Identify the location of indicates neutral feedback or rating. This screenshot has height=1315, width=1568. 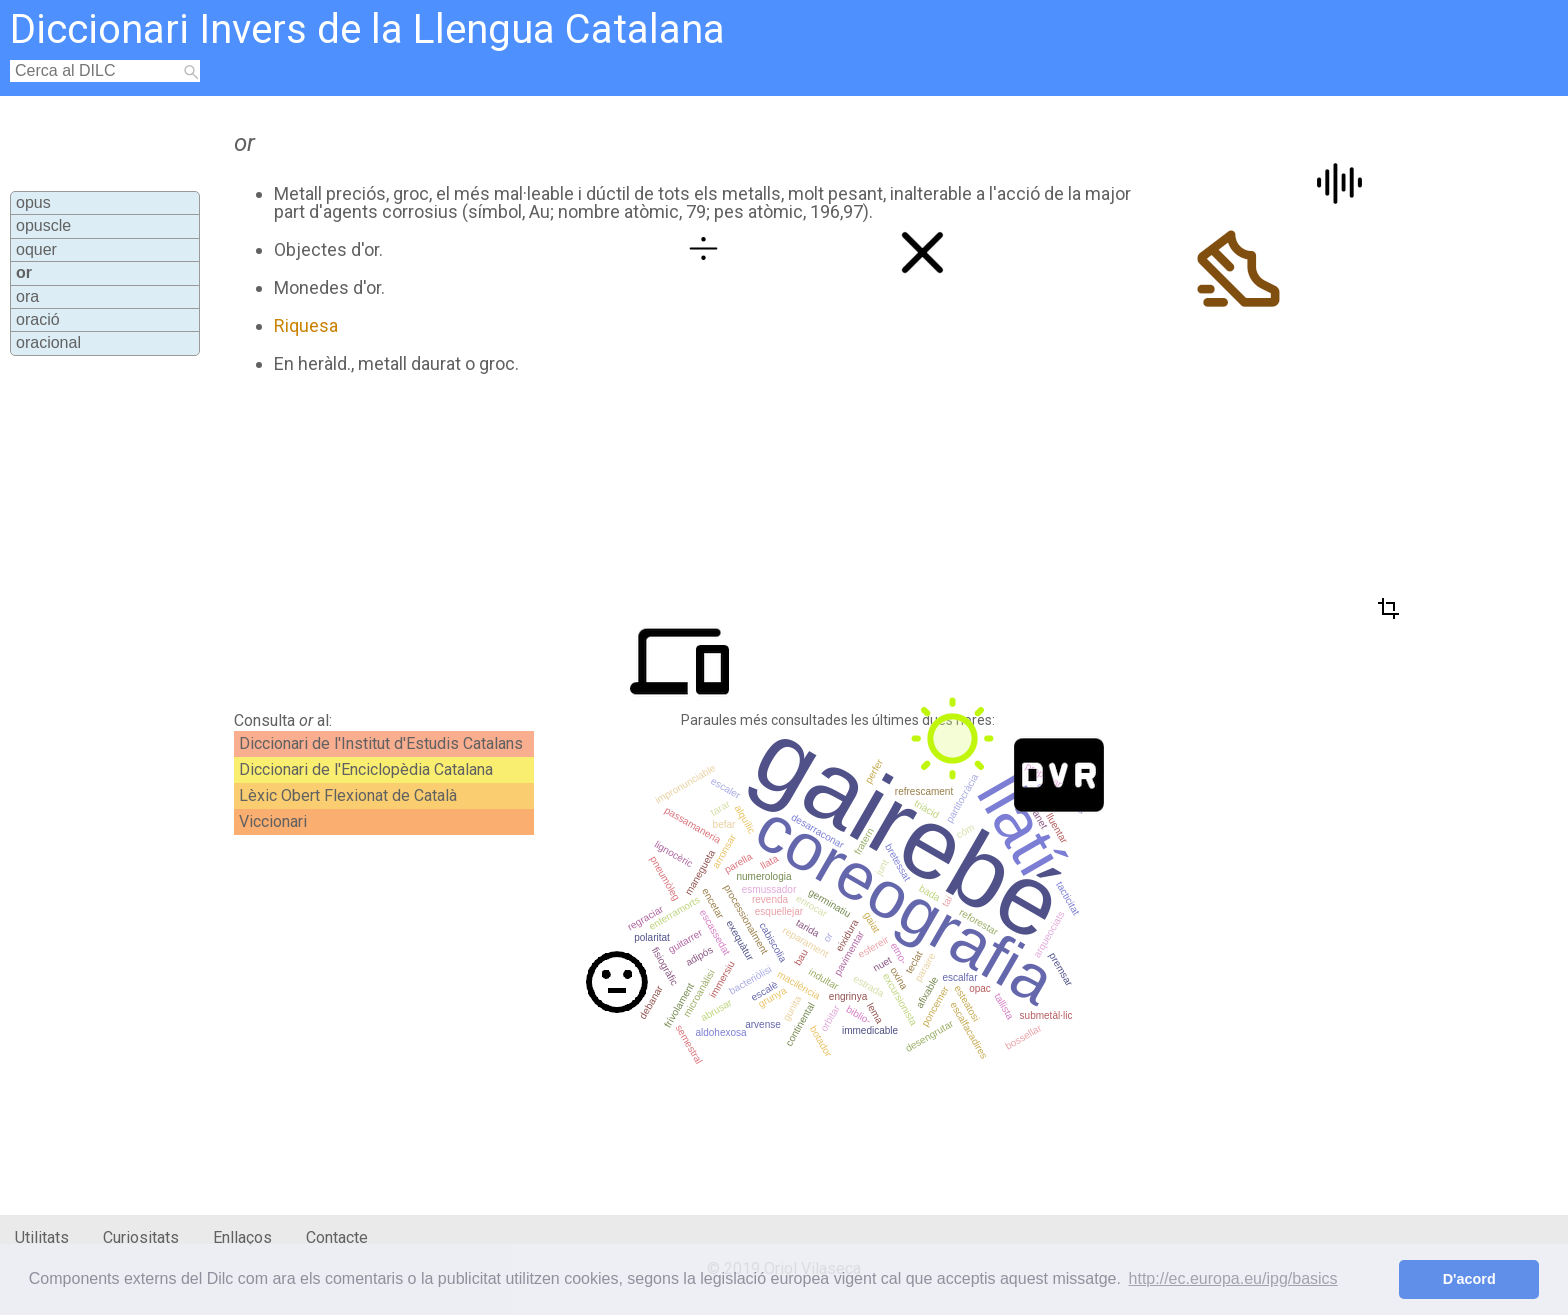
(617, 982).